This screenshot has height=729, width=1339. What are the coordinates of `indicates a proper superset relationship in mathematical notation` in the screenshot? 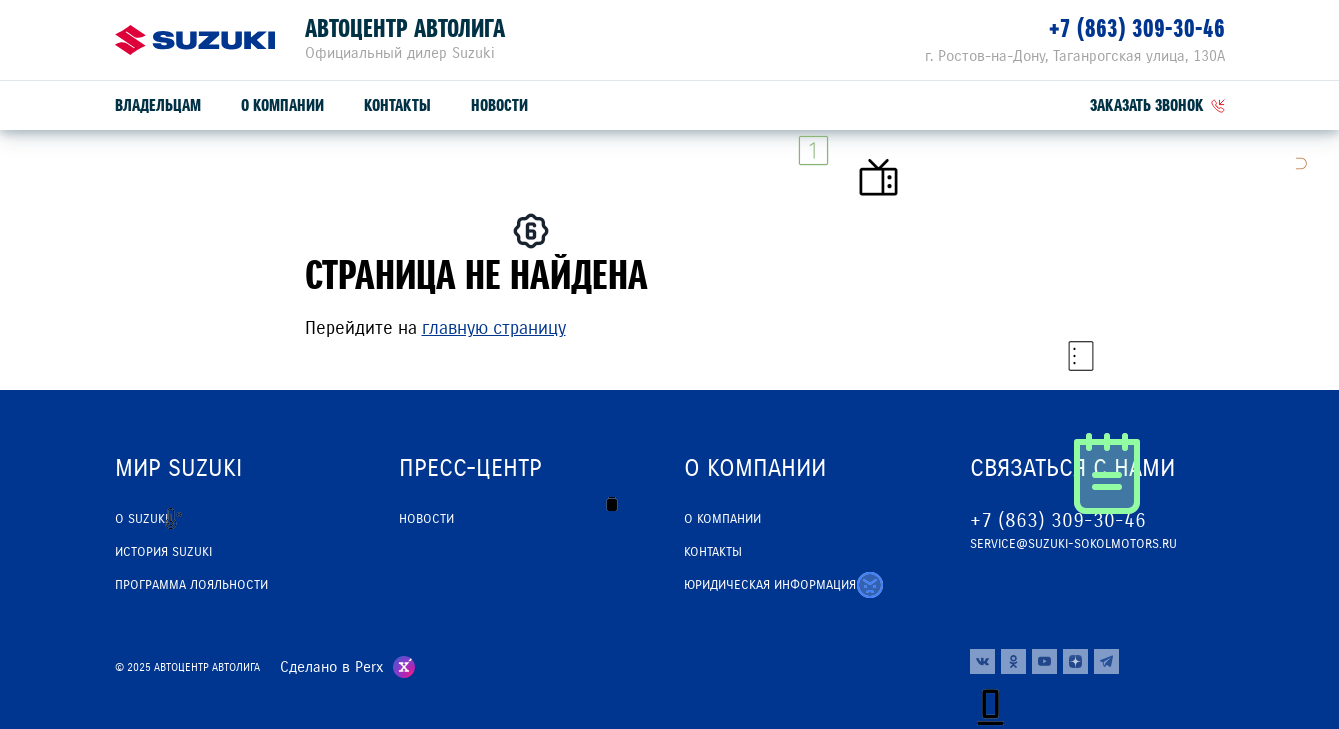 It's located at (1300, 163).